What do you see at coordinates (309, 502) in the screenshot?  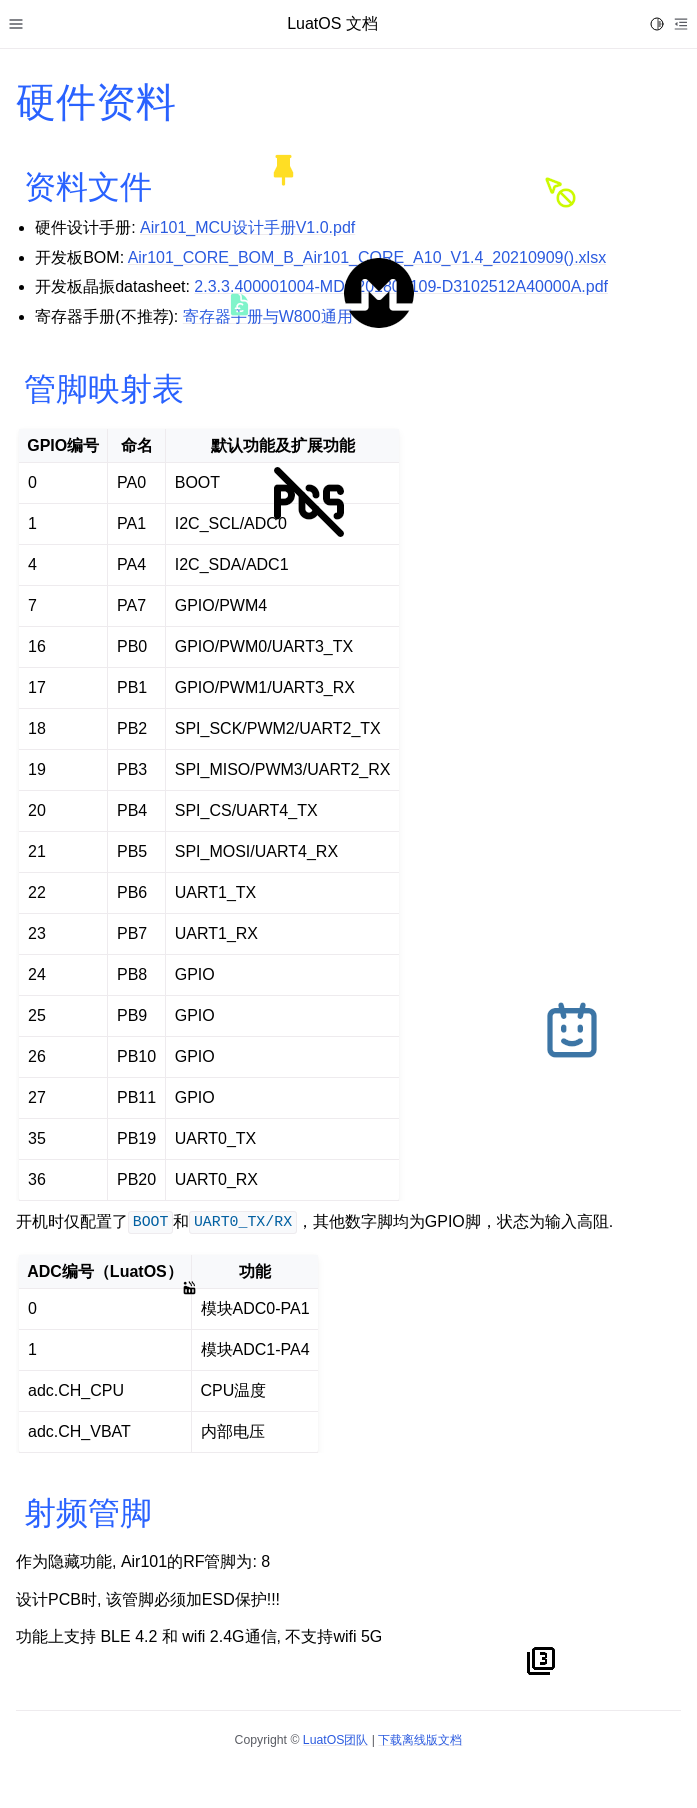 I see `http post request disabled or unavailable` at bounding box center [309, 502].